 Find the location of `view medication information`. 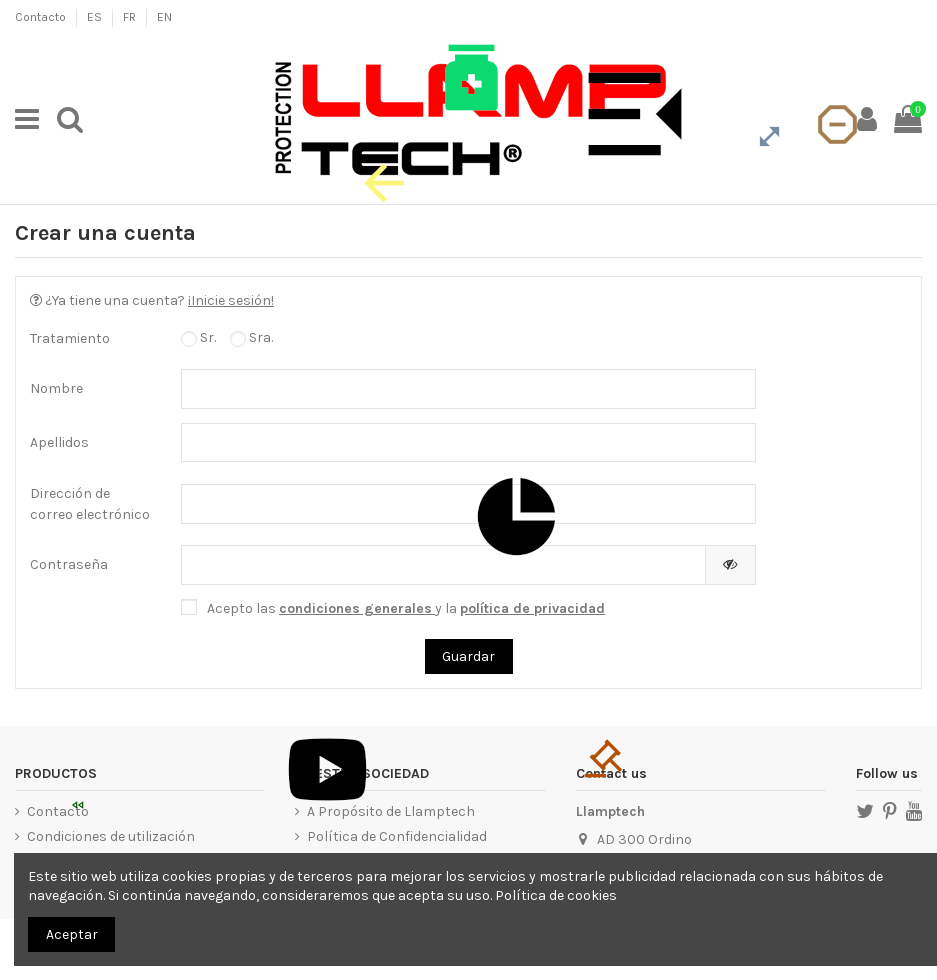

view medication information is located at coordinates (471, 77).